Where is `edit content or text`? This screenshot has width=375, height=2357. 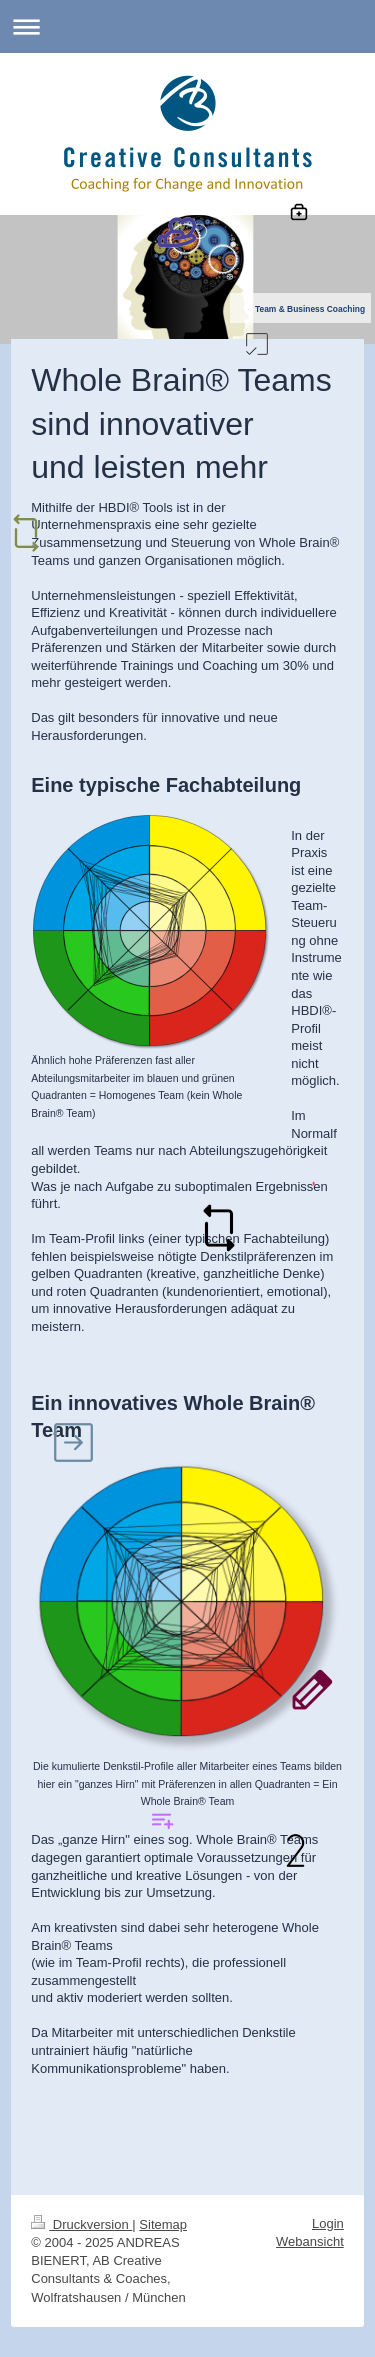 edit content or text is located at coordinates (311, 1690).